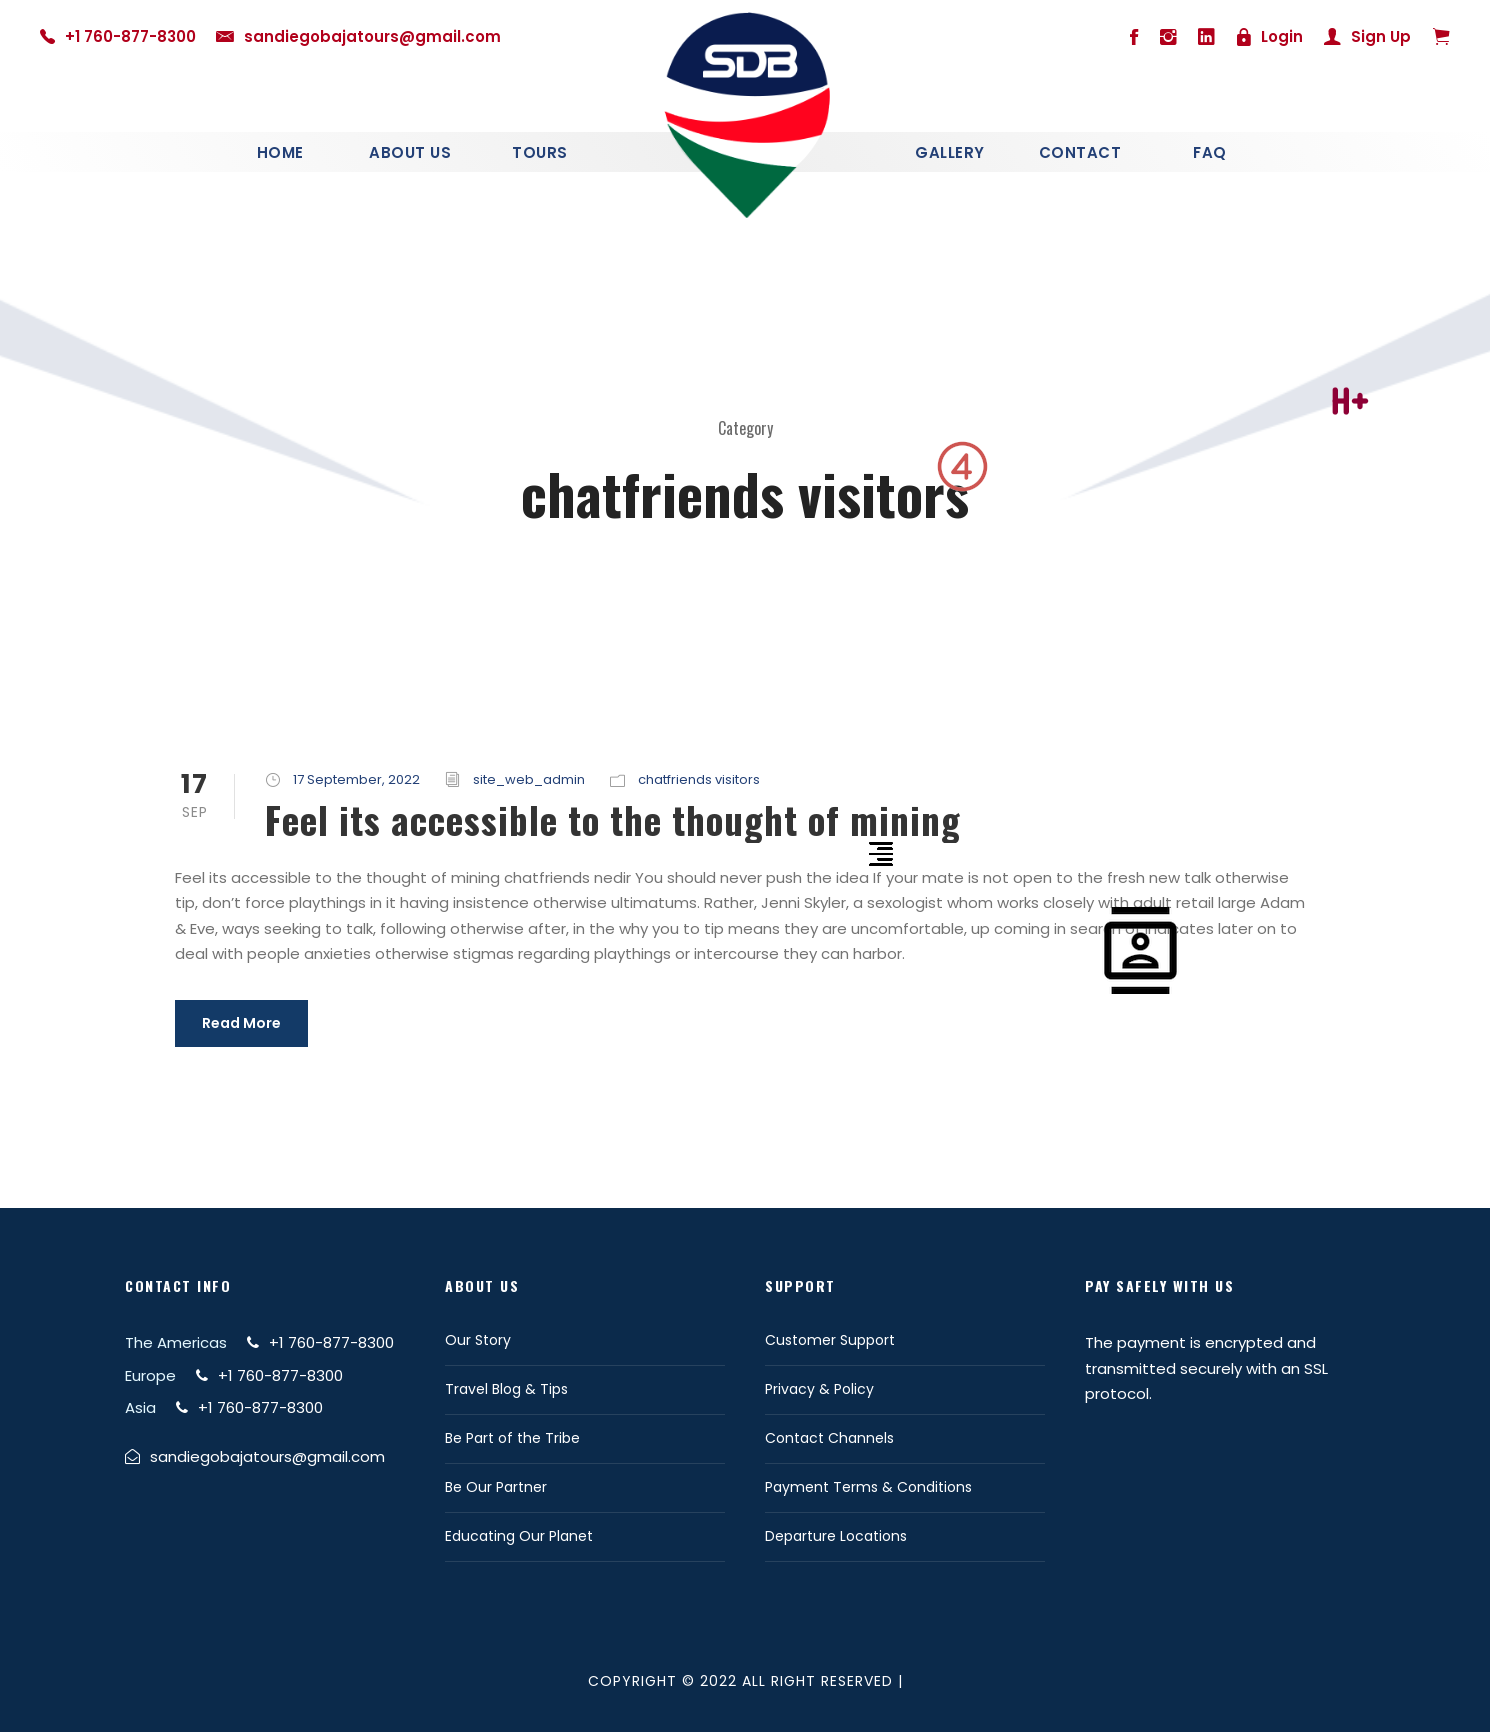 This screenshot has height=1732, width=1490. What do you see at coordinates (1140, 950) in the screenshot?
I see `view your contacts list` at bounding box center [1140, 950].